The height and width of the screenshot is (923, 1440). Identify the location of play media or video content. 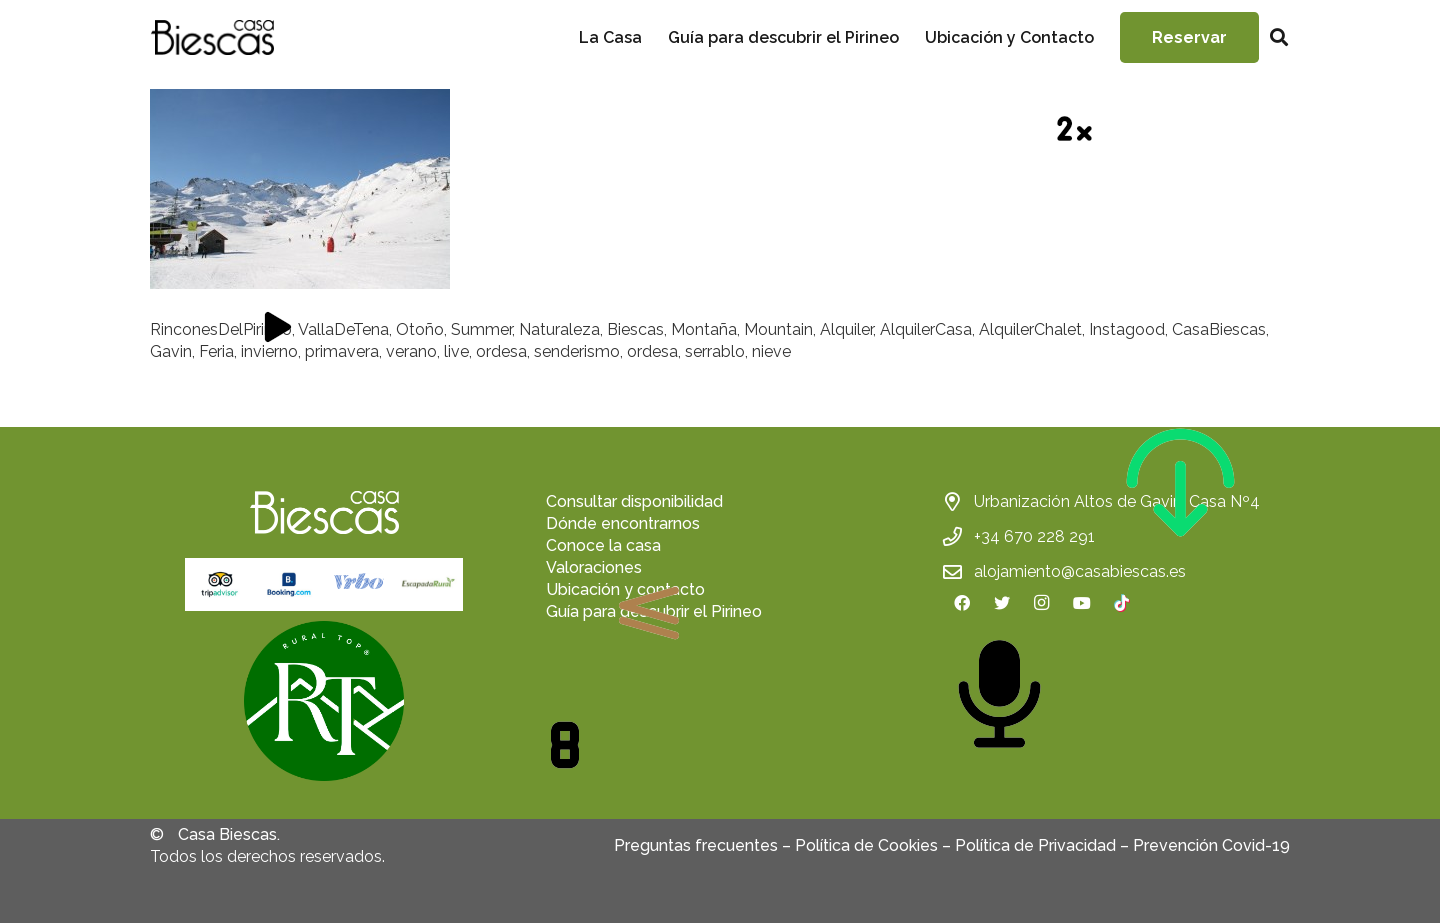
(278, 327).